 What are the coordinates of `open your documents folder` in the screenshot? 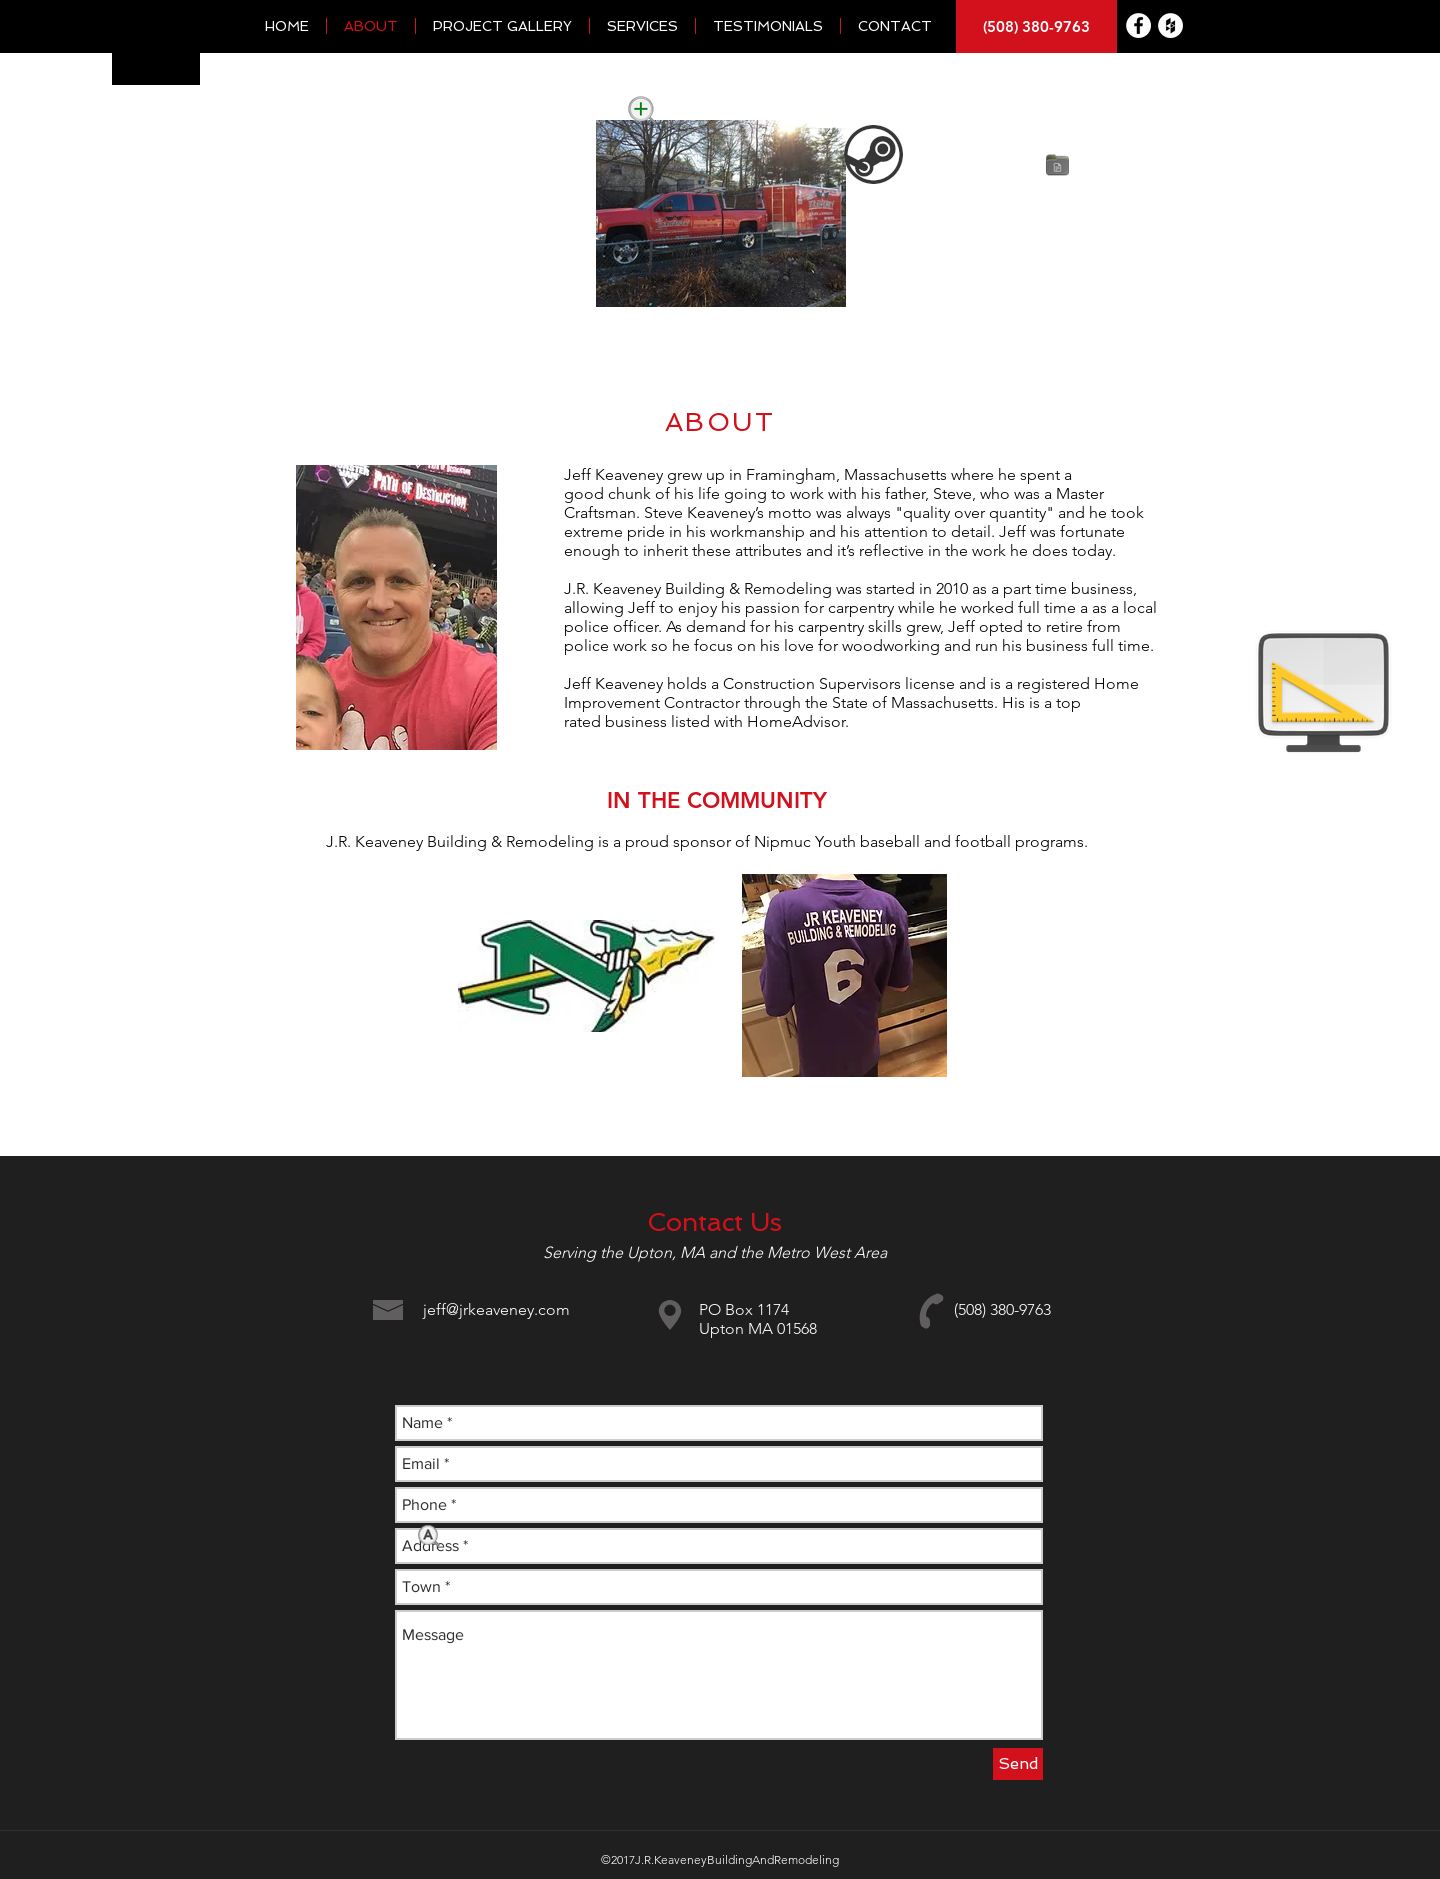 It's located at (1057, 164).